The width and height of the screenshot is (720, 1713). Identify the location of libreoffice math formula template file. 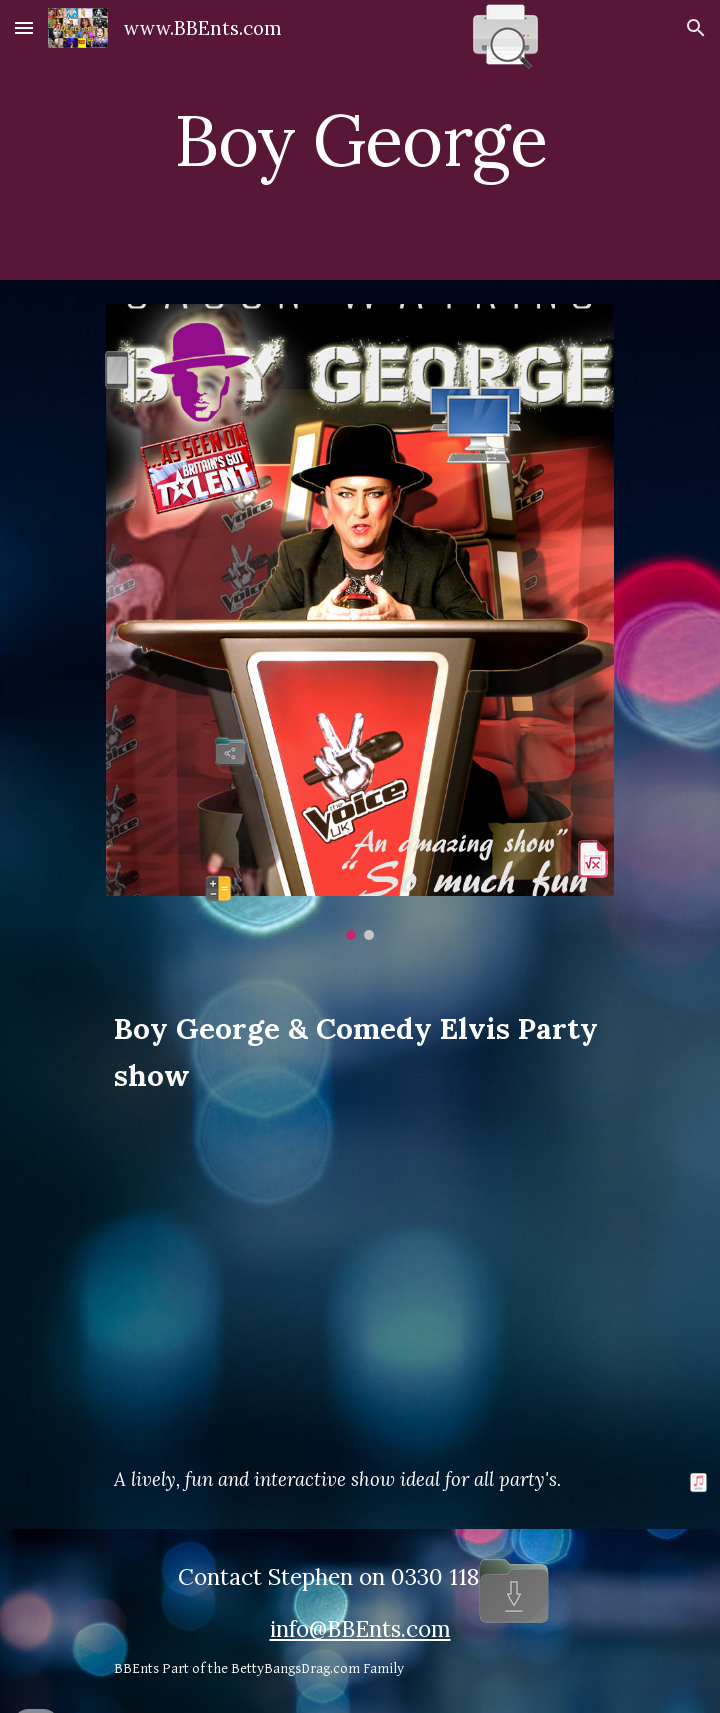
(593, 859).